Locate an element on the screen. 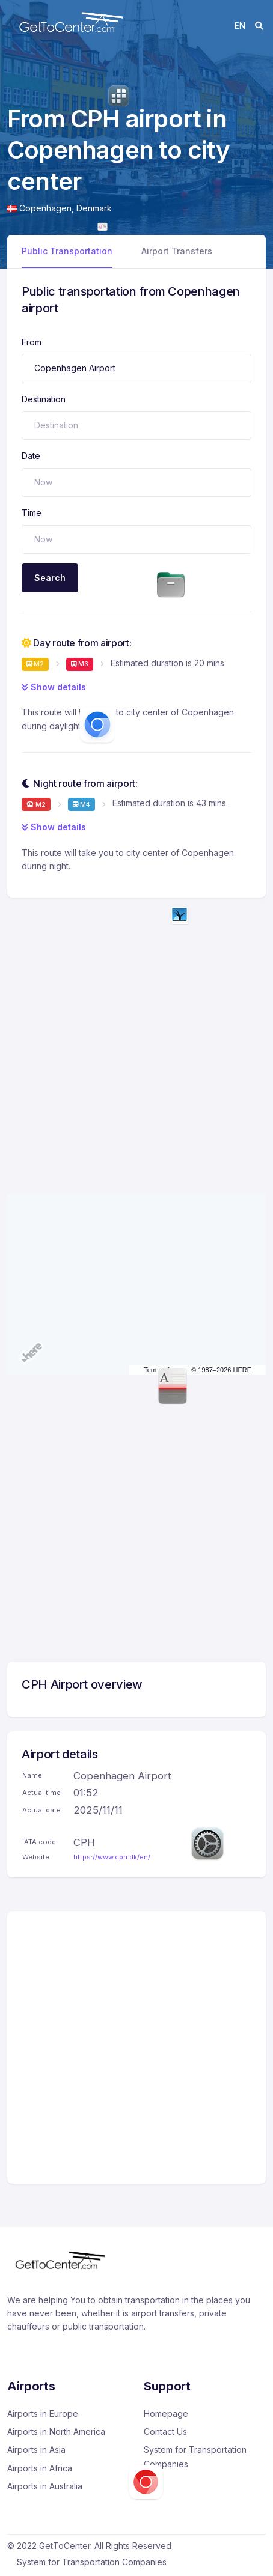 This screenshot has height=2576, width=273. open stata statistical software is located at coordinates (118, 96).